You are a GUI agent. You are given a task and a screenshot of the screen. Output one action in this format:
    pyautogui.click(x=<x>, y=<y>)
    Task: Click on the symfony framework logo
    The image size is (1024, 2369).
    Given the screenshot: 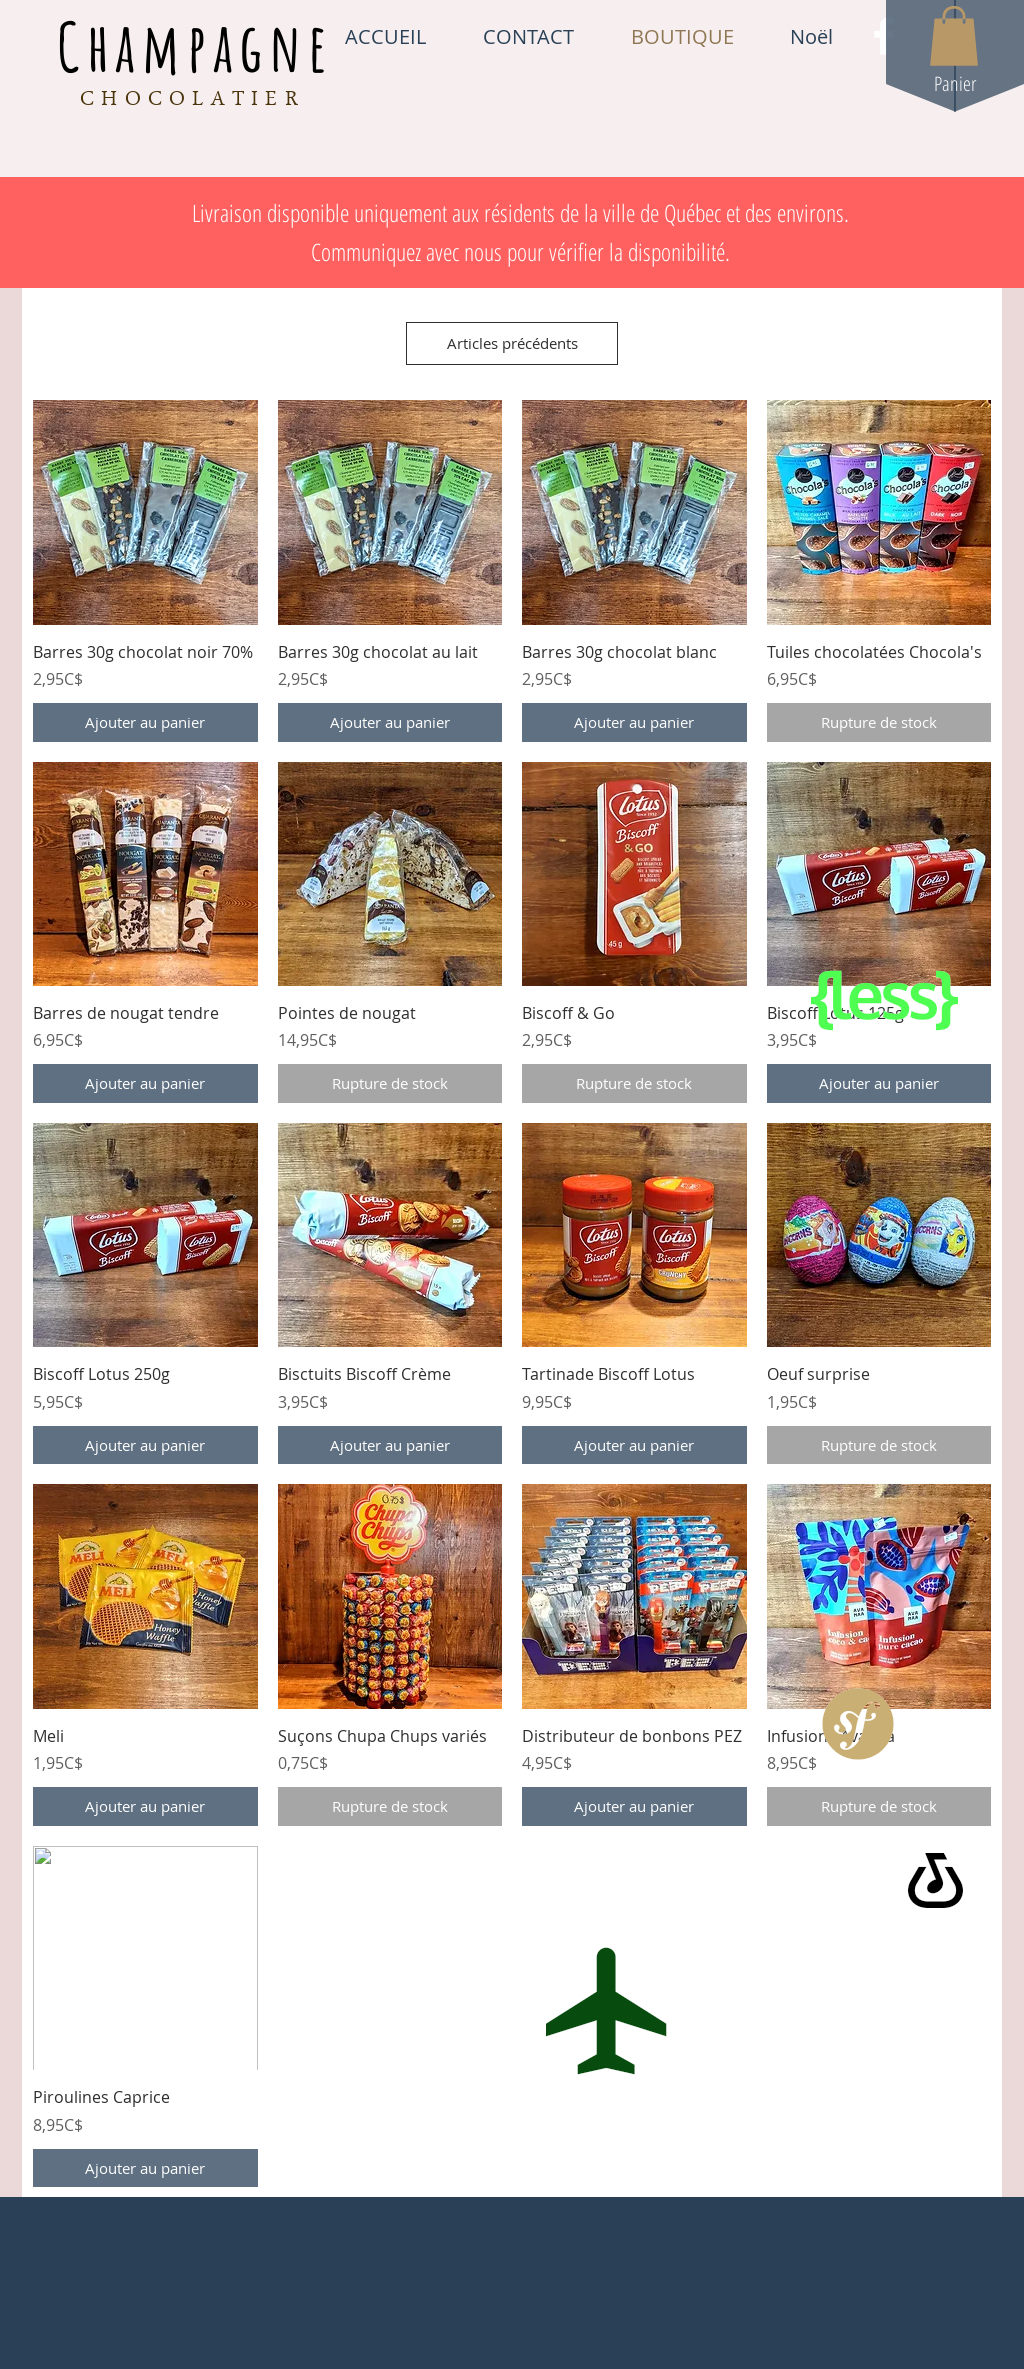 What is the action you would take?
    pyautogui.click(x=858, y=1724)
    